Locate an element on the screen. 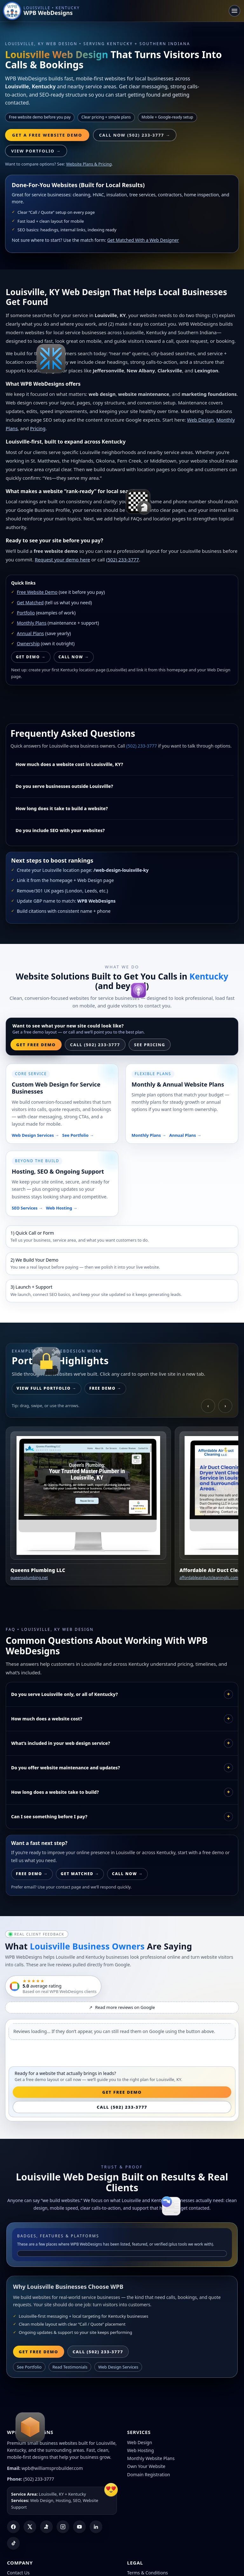 This screenshot has width=244, height=2576. open desktop preferences or settings is located at coordinates (137, 1459).